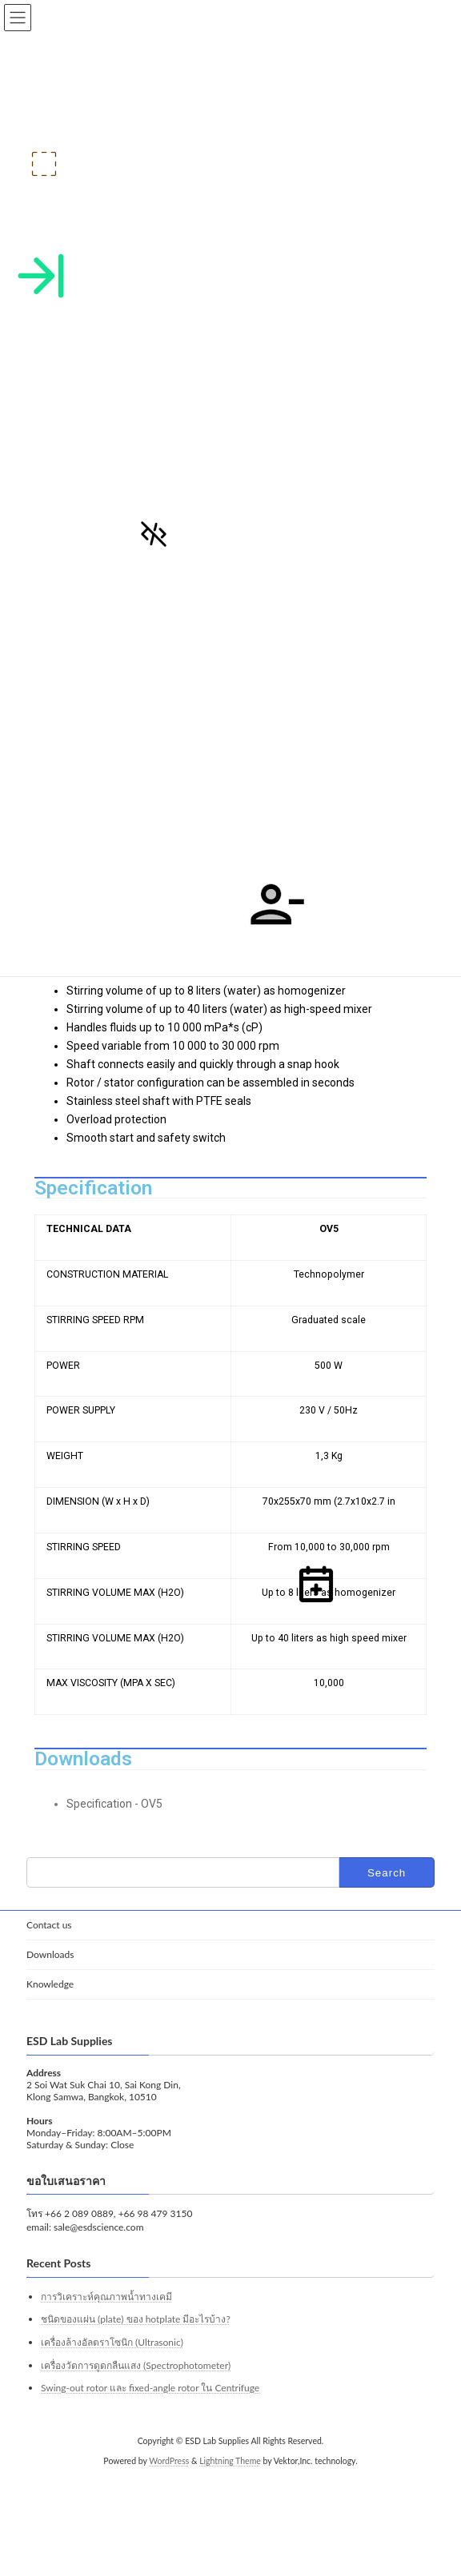 The width and height of the screenshot is (461, 2576). What do you see at coordinates (316, 1585) in the screenshot?
I see `add a new event to the calendar` at bounding box center [316, 1585].